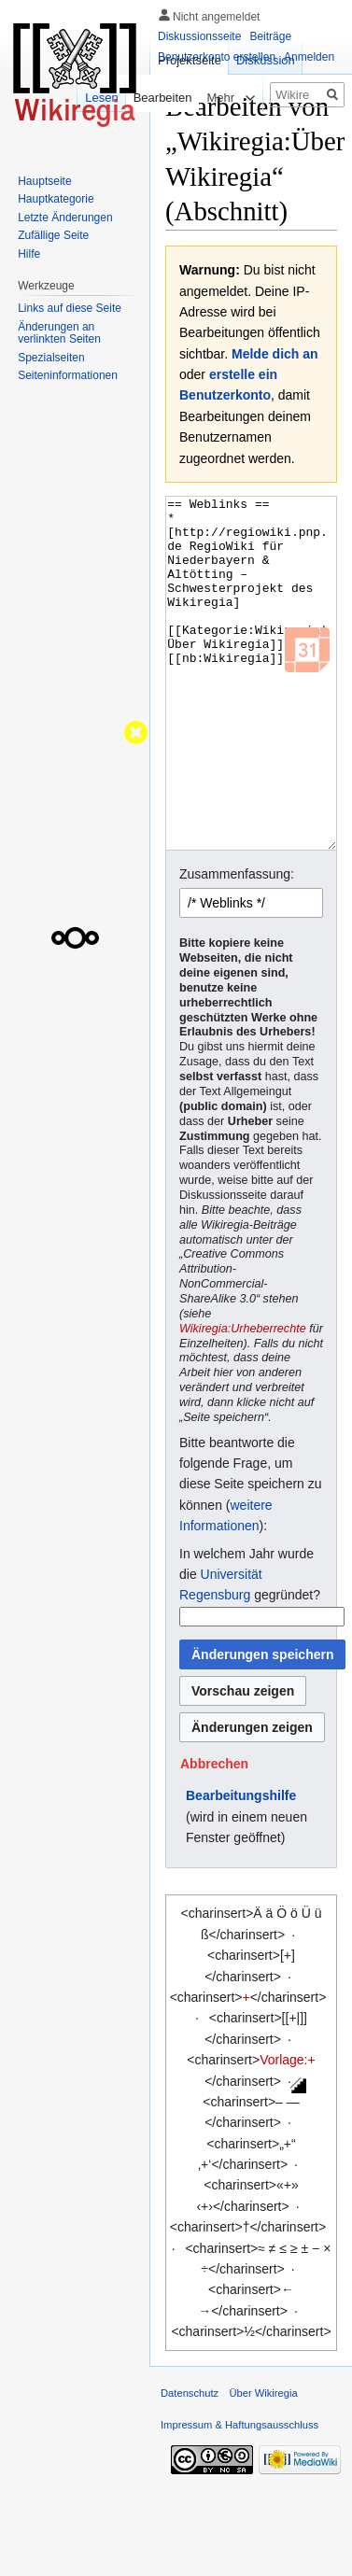 This screenshot has height=2576, width=352. I want to click on open nextcloud app, so click(75, 937).